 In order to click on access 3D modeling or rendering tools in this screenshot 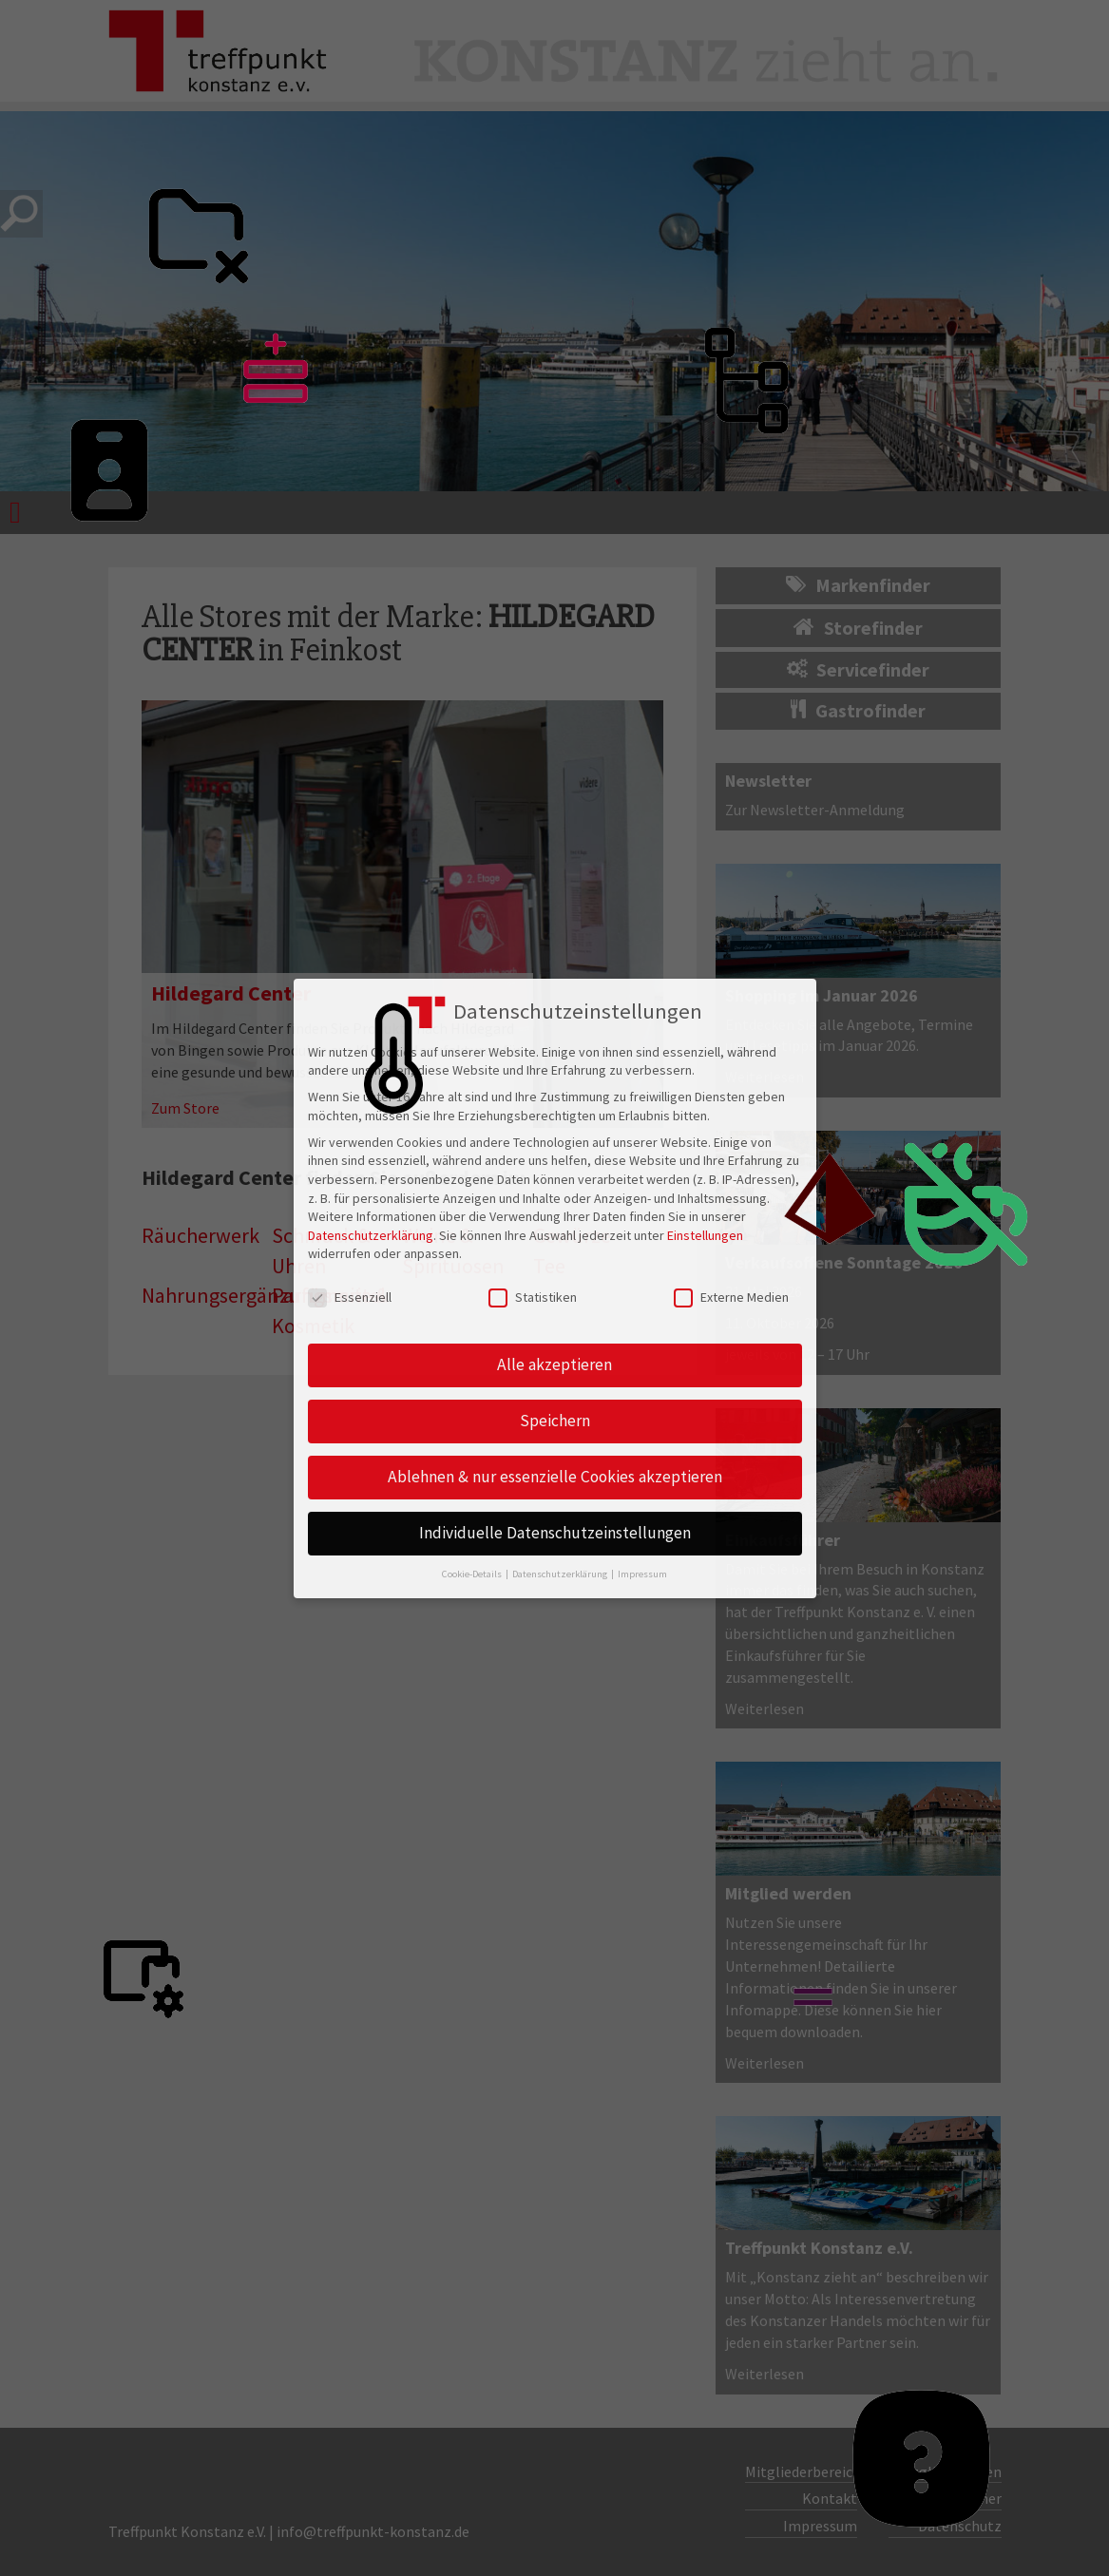, I will do `click(830, 1198)`.